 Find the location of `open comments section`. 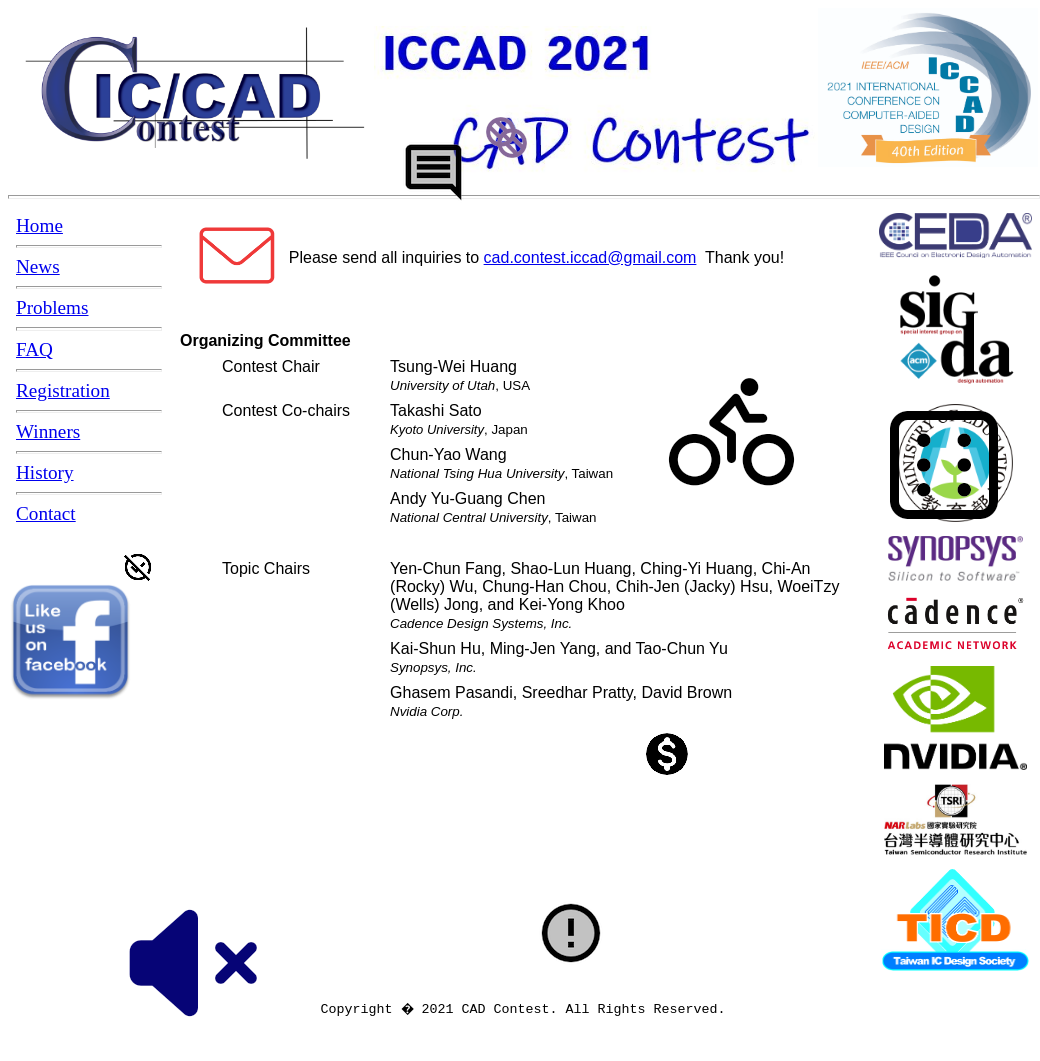

open comments section is located at coordinates (433, 172).